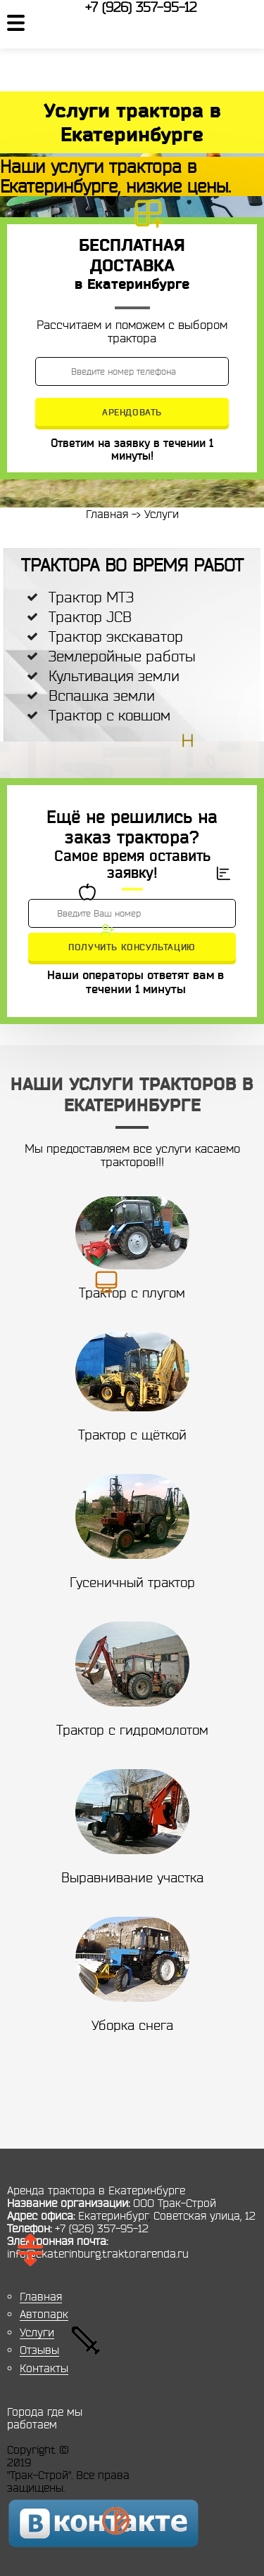 Image resolution: width=264 pixels, height=2576 pixels. I want to click on adjust display contrast settings, so click(115, 2520).